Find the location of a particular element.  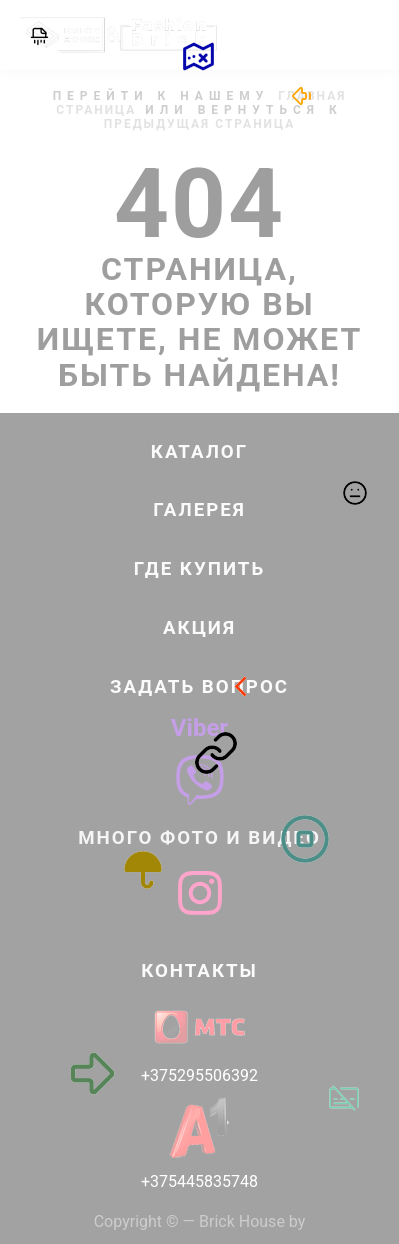

rate your experience as neutral is located at coordinates (355, 493).